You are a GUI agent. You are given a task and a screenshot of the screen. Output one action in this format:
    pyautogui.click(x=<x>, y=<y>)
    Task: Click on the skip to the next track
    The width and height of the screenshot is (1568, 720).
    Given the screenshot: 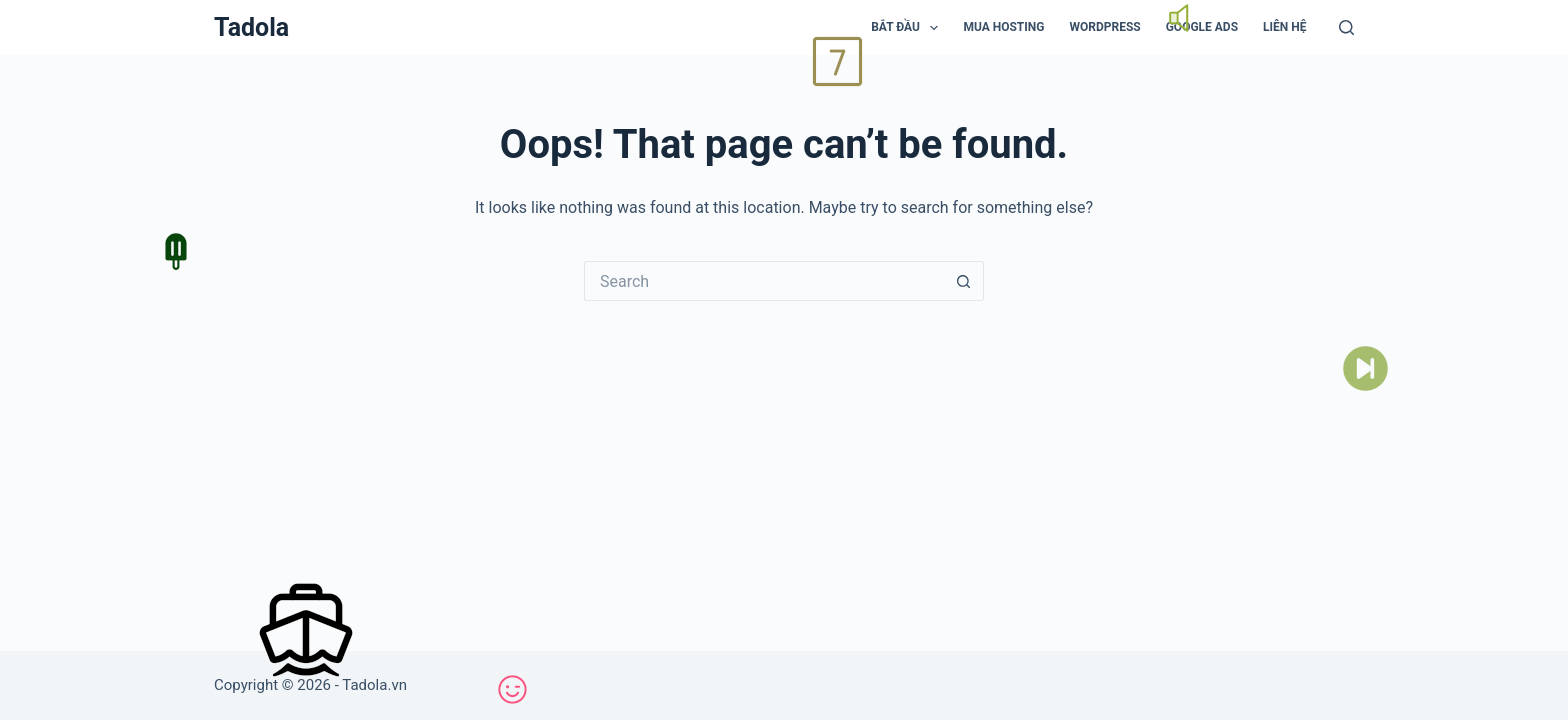 What is the action you would take?
    pyautogui.click(x=1365, y=368)
    